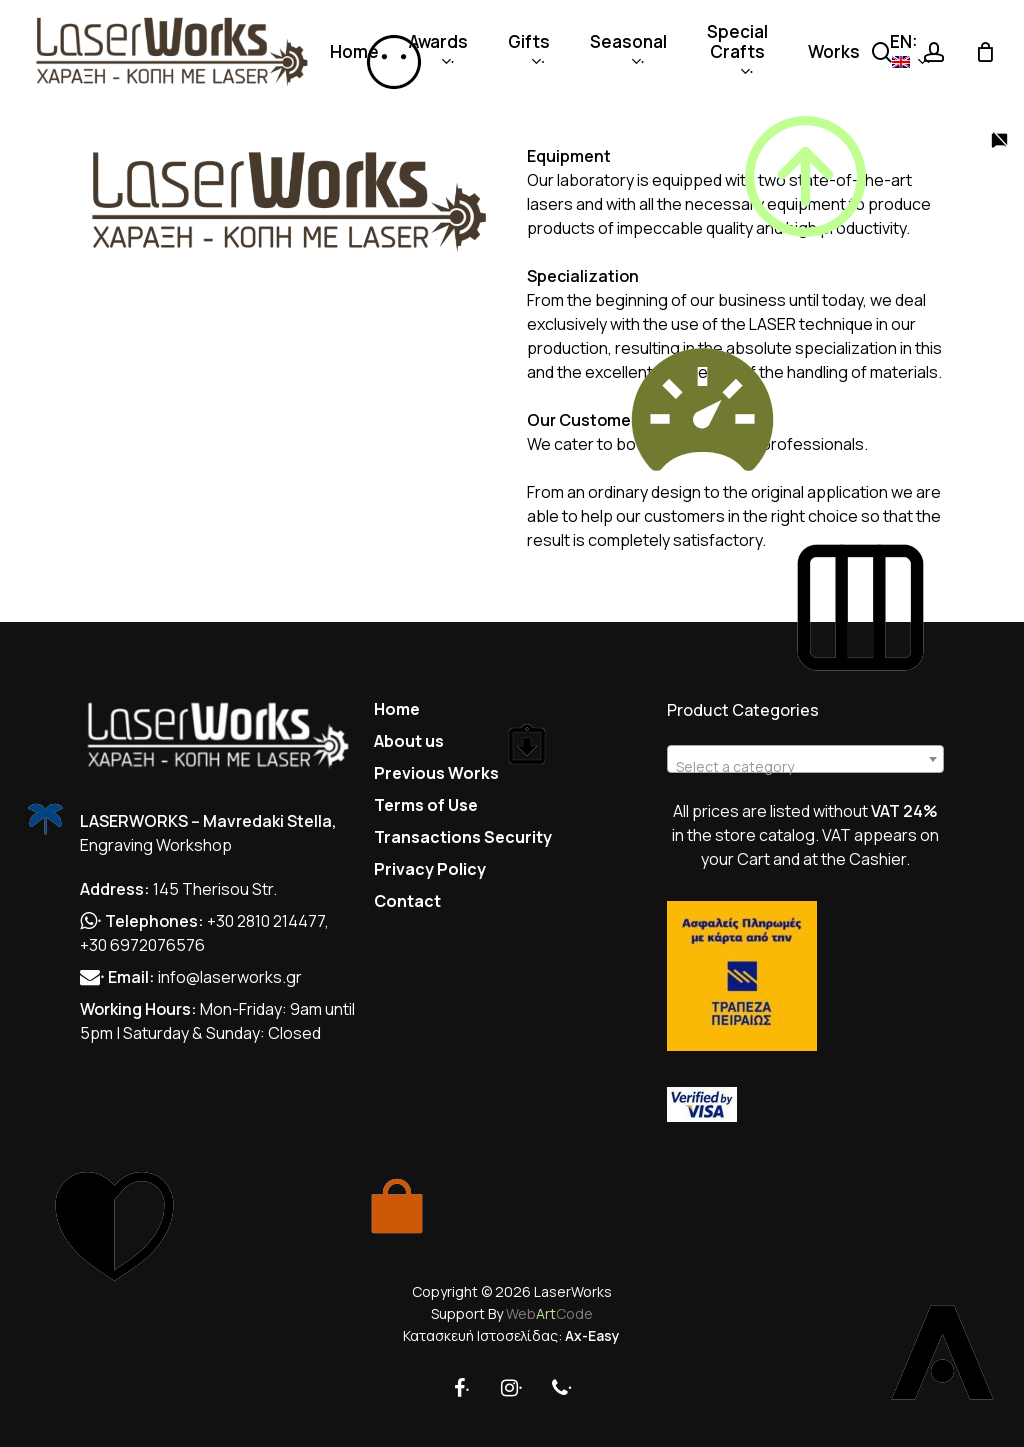 The height and width of the screenshot is (1447, 1024). Describe the element at coordinates (394, 62) in the screenshot. I see `neutral reaction or feedback option` at that location.